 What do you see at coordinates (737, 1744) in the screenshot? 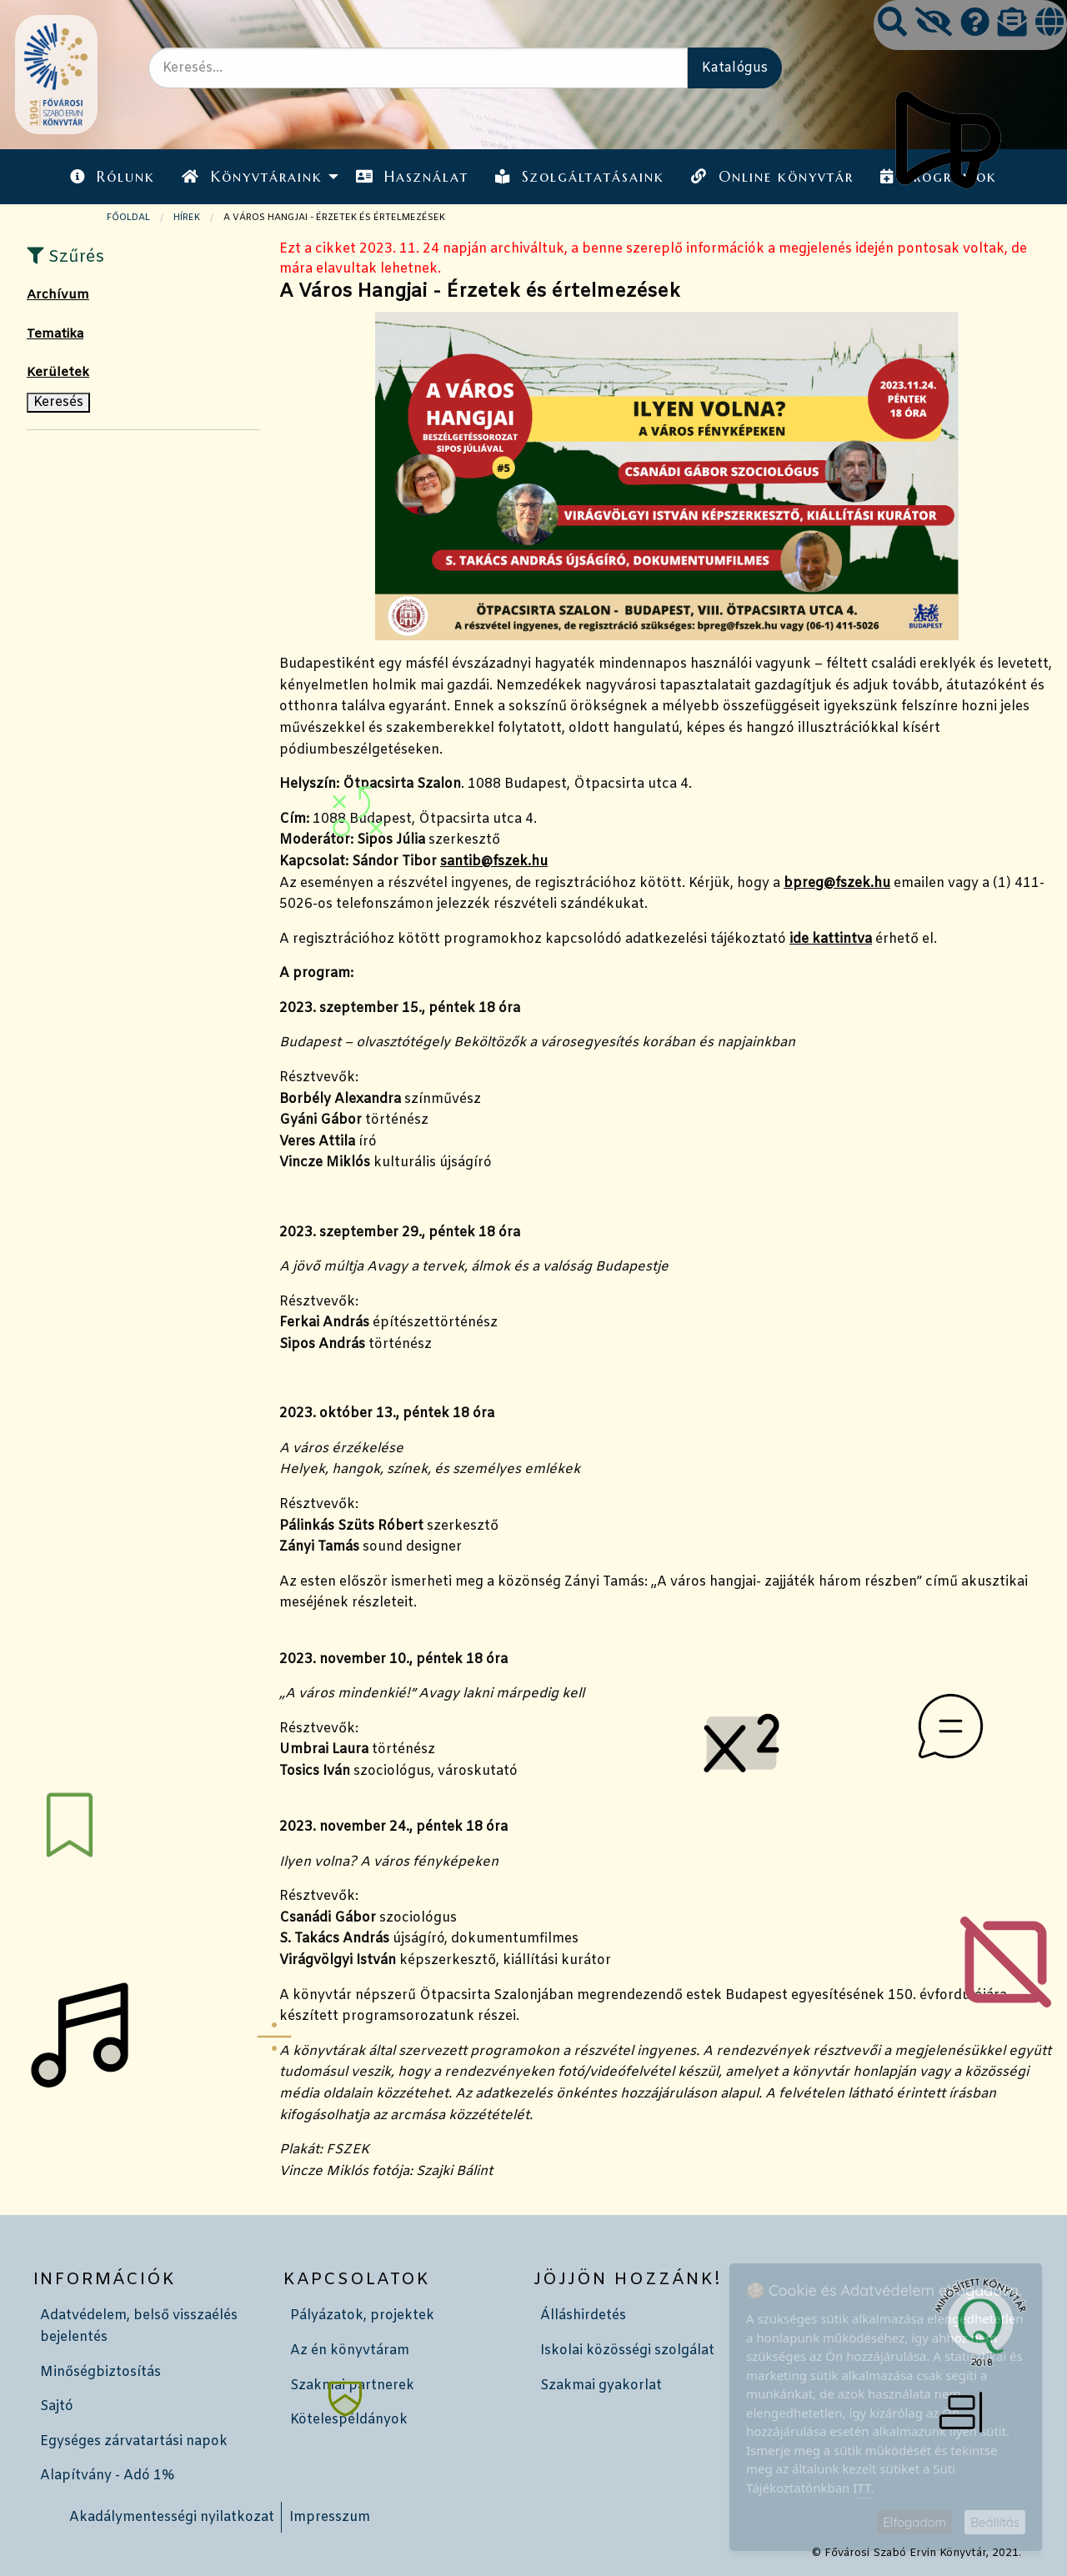
I see `format text as superscript` at bounding box center [737, 1744].